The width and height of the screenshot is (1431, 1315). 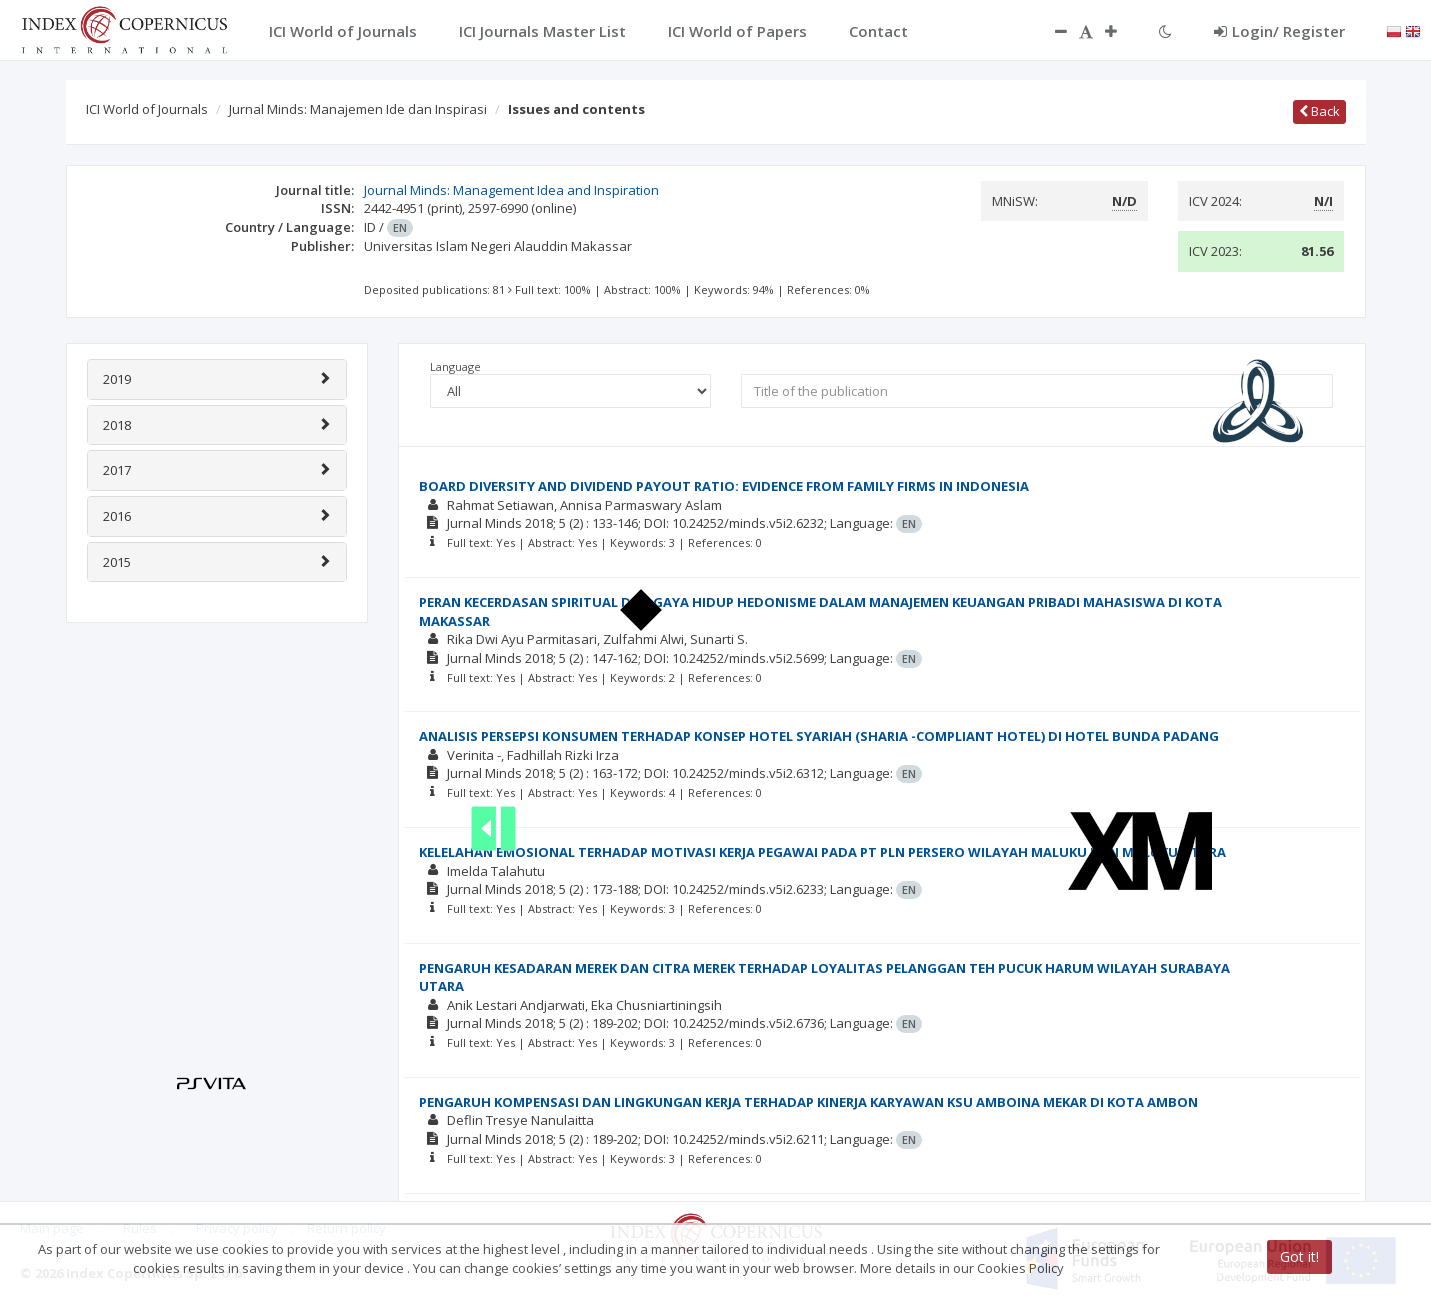 What do you see at coordinates (493, 828) in the screenshot?
I see `collapse the sidebar panel` at bounding box center [493, 828].